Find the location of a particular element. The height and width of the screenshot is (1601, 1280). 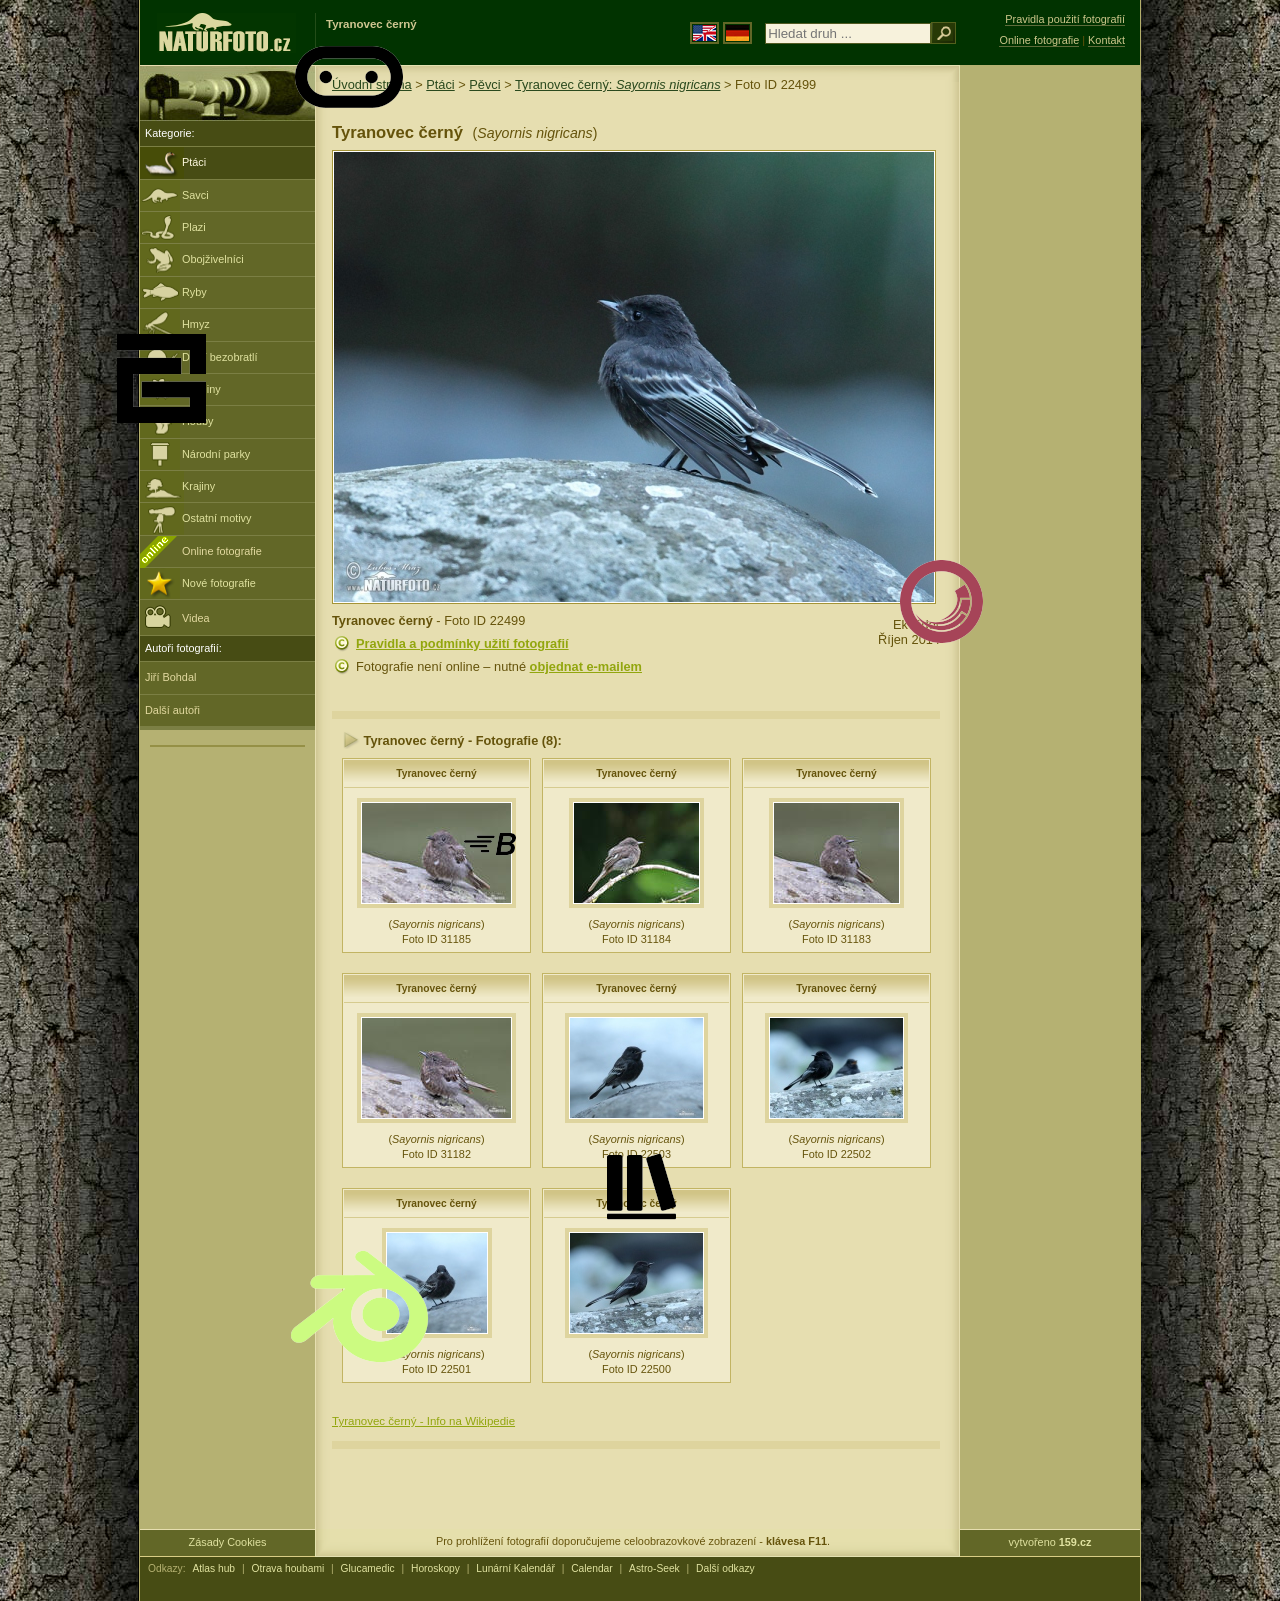

sitecore branding or logo identifier is located at coordinates (941, 601).